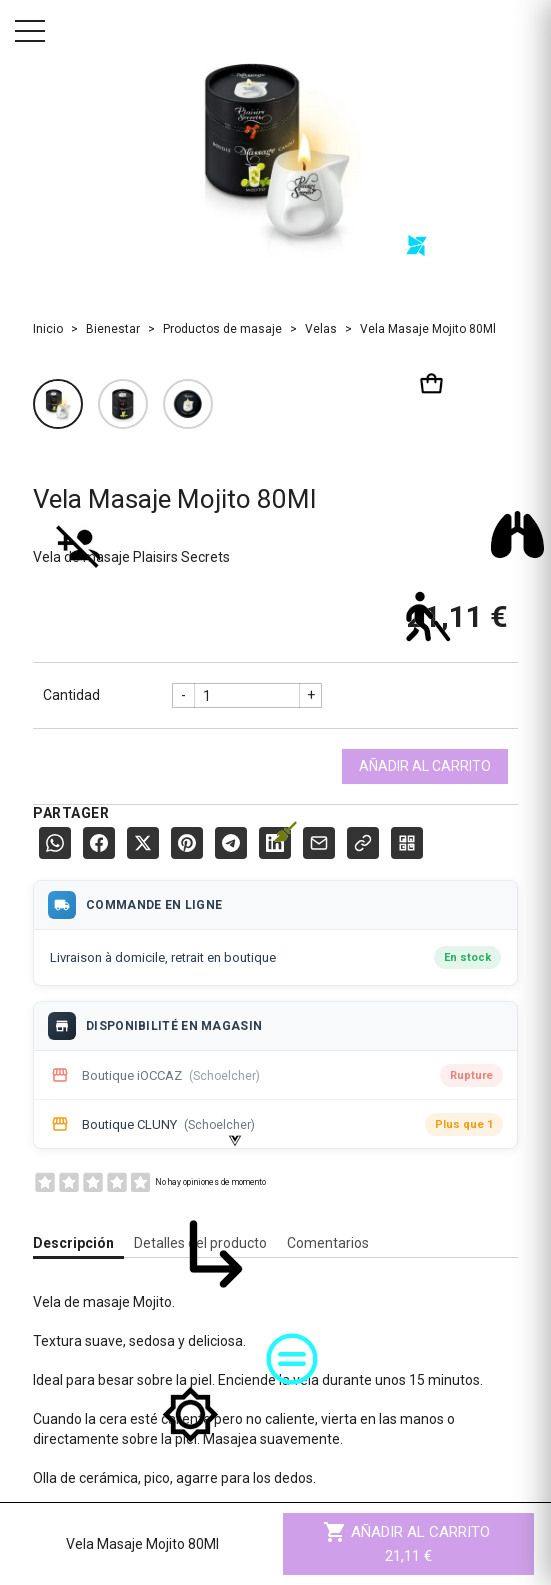 The height and width of the screenshot is (1585, 551). What do you see at coordinates (235, 1141) in the screenshot?
I see `Vue.js framework logo` at bounding box center [235, 1141].